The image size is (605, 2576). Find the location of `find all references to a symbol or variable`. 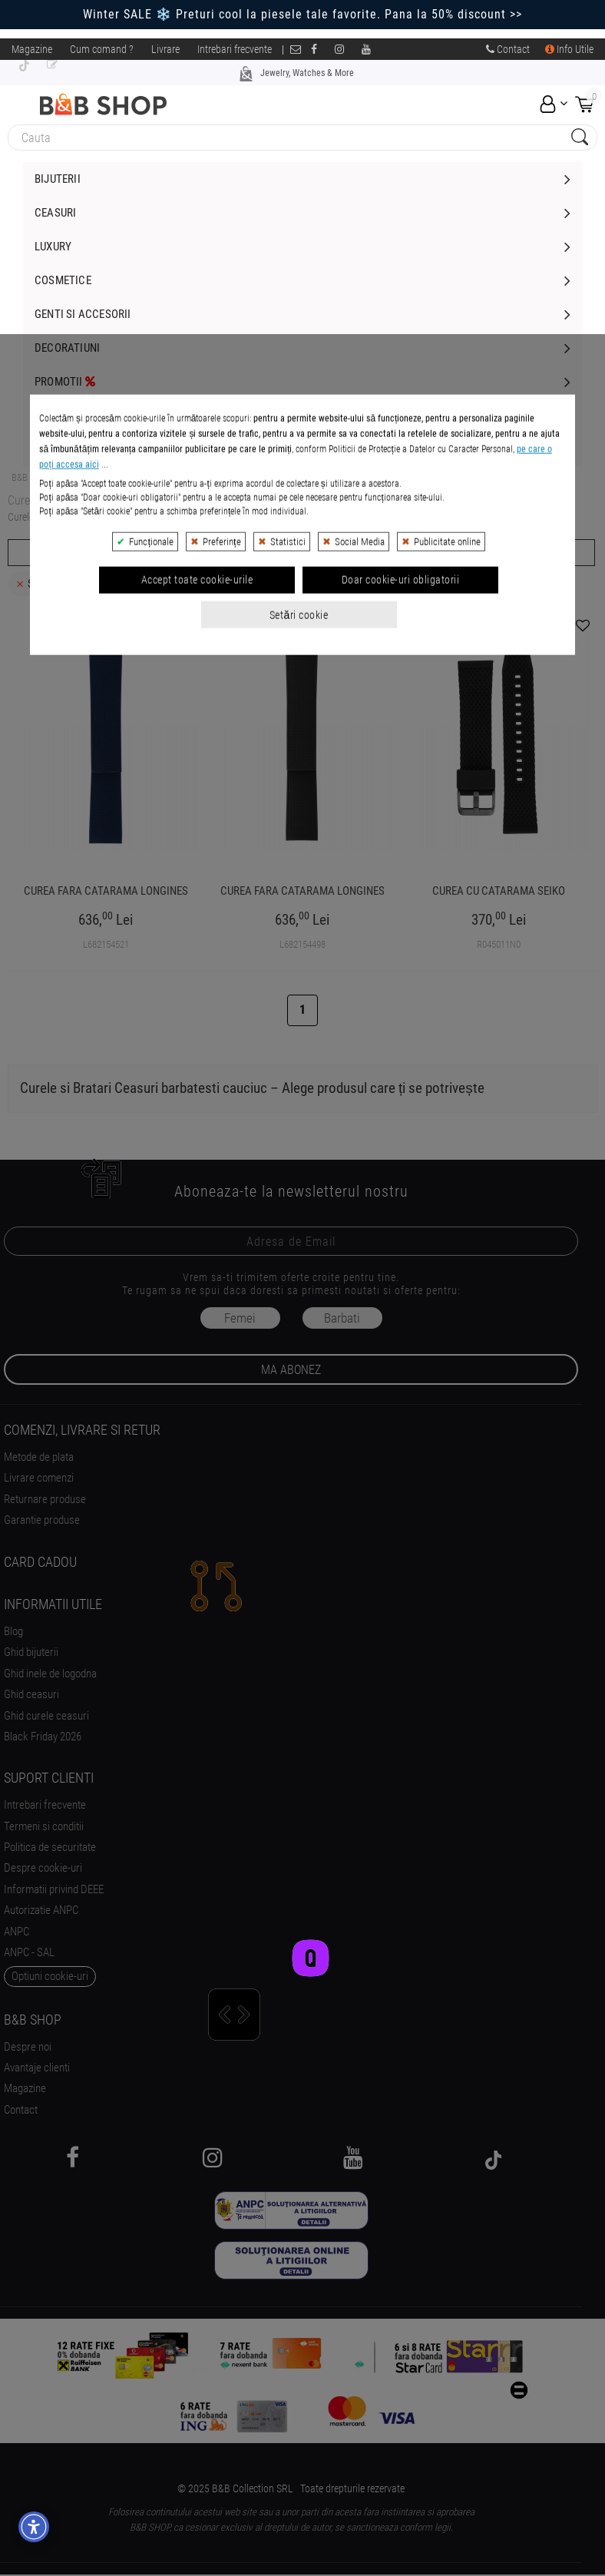

find all references to a symbol or variable is located at coordinates (101, 1178).